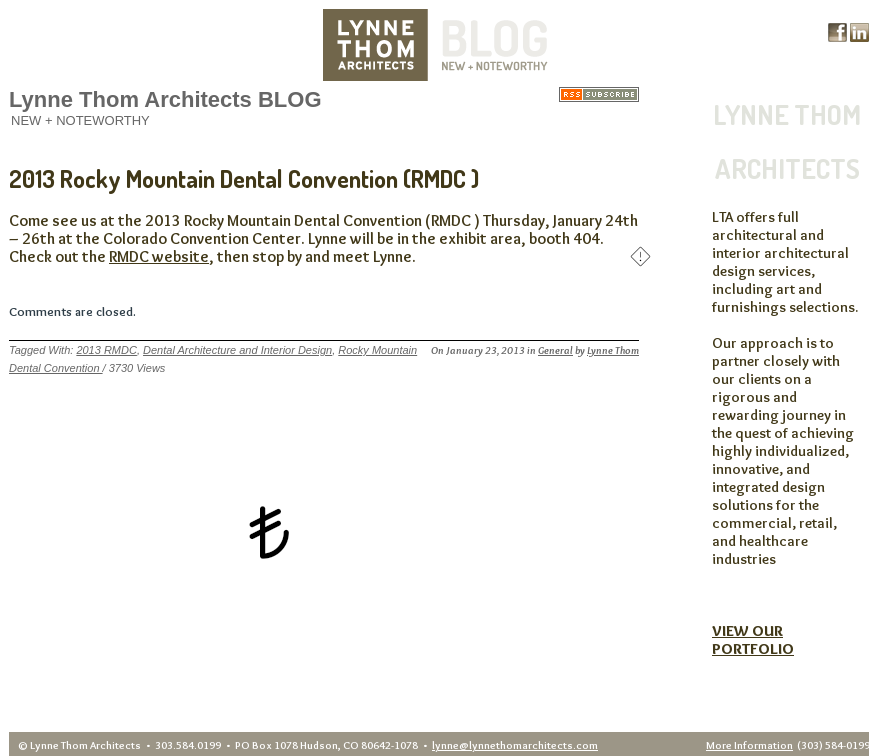 The height and width of the screenshot is (756, 869). Describe the element at coordinates (640, 256) in the screenshot. I see `indicates a warning or caution state` at that location.